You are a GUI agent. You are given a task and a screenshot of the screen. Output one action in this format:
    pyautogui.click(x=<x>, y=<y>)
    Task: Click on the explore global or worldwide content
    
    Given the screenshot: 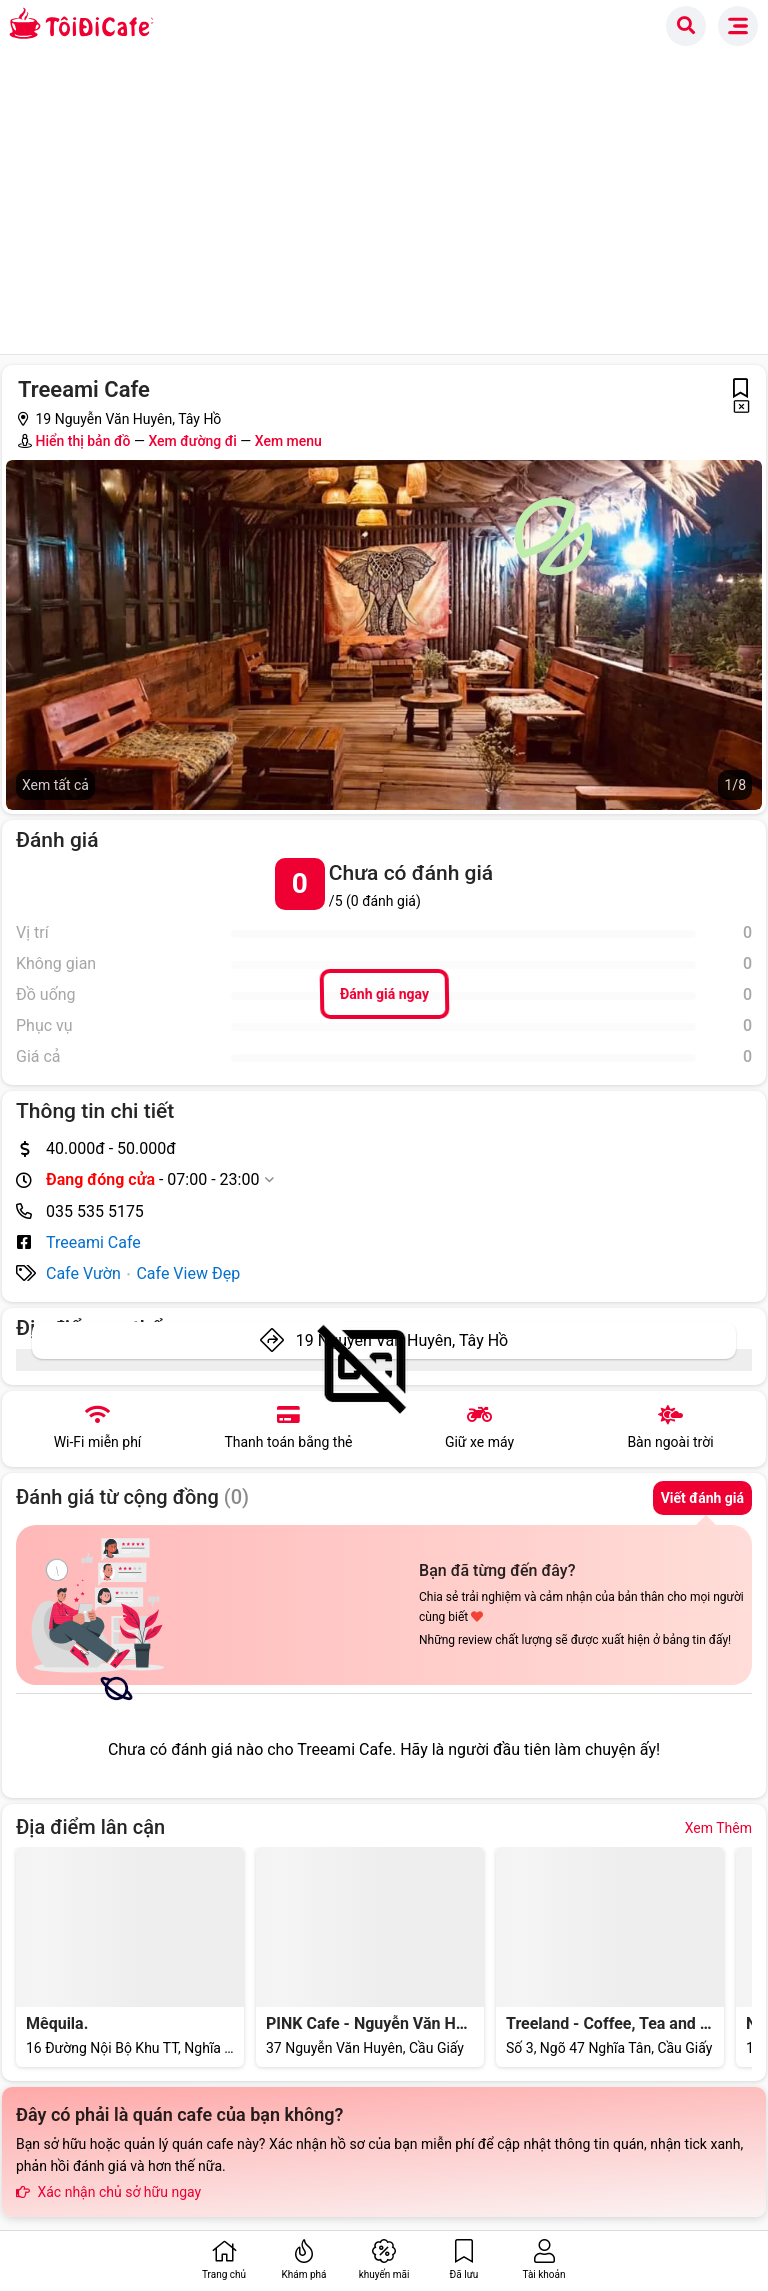 What is the action you would take?
    pyautogui.click(x=116, y=1688)
    